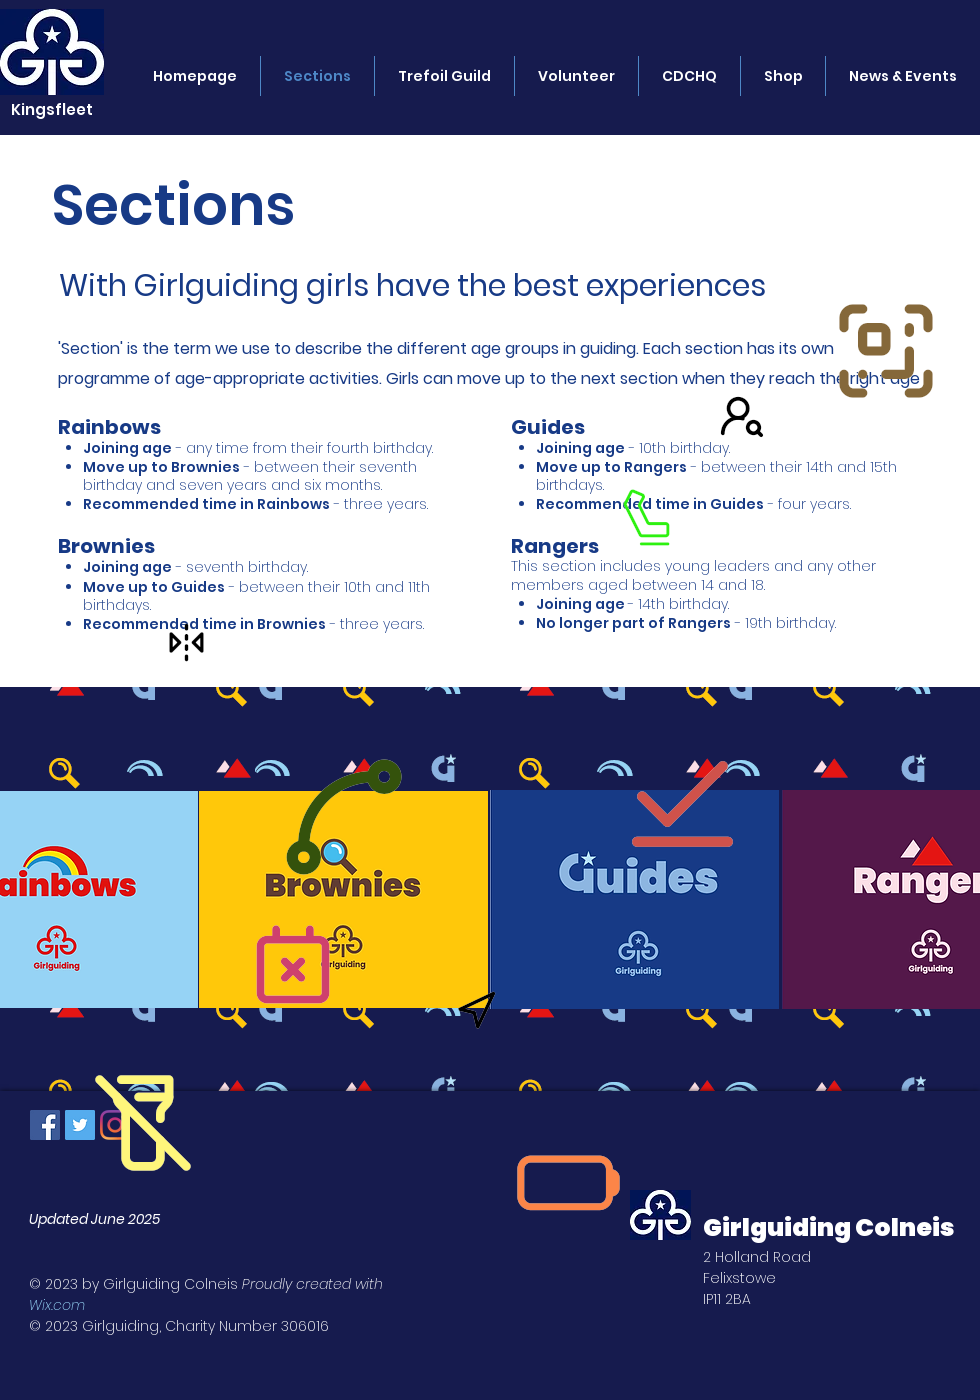 The width and height of the screenshot is (980, 1400). Describe the element at coordinates (143, 1123) in the screenshot. I see `flashlight is currently off` at that location.